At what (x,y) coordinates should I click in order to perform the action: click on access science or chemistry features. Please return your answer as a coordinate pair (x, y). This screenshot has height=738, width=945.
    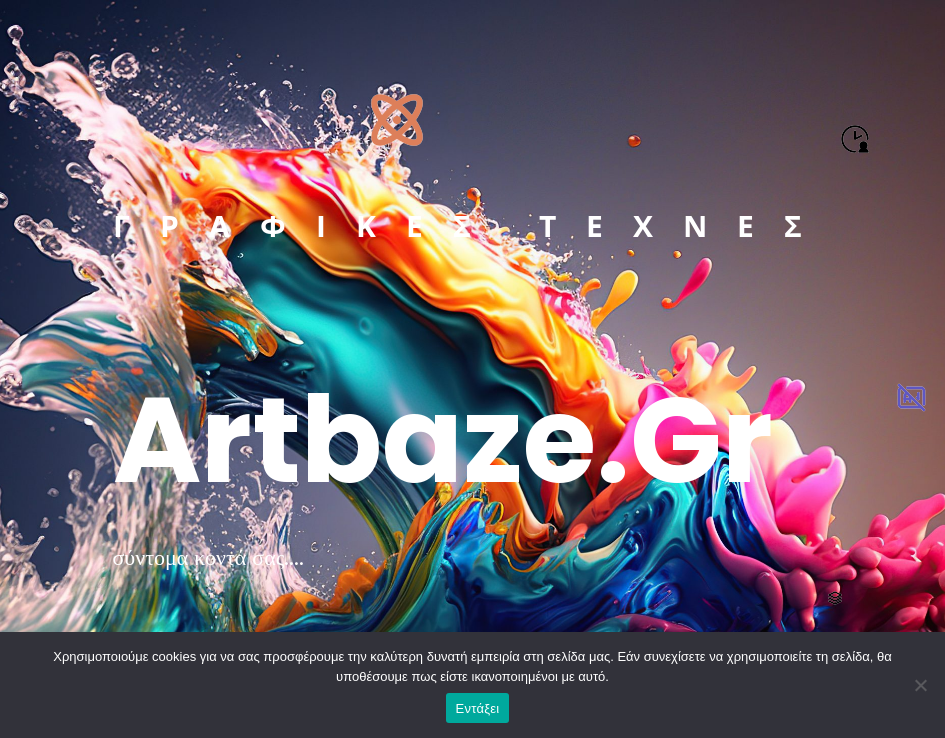
    Looking at the image, I should click on (397, 120).